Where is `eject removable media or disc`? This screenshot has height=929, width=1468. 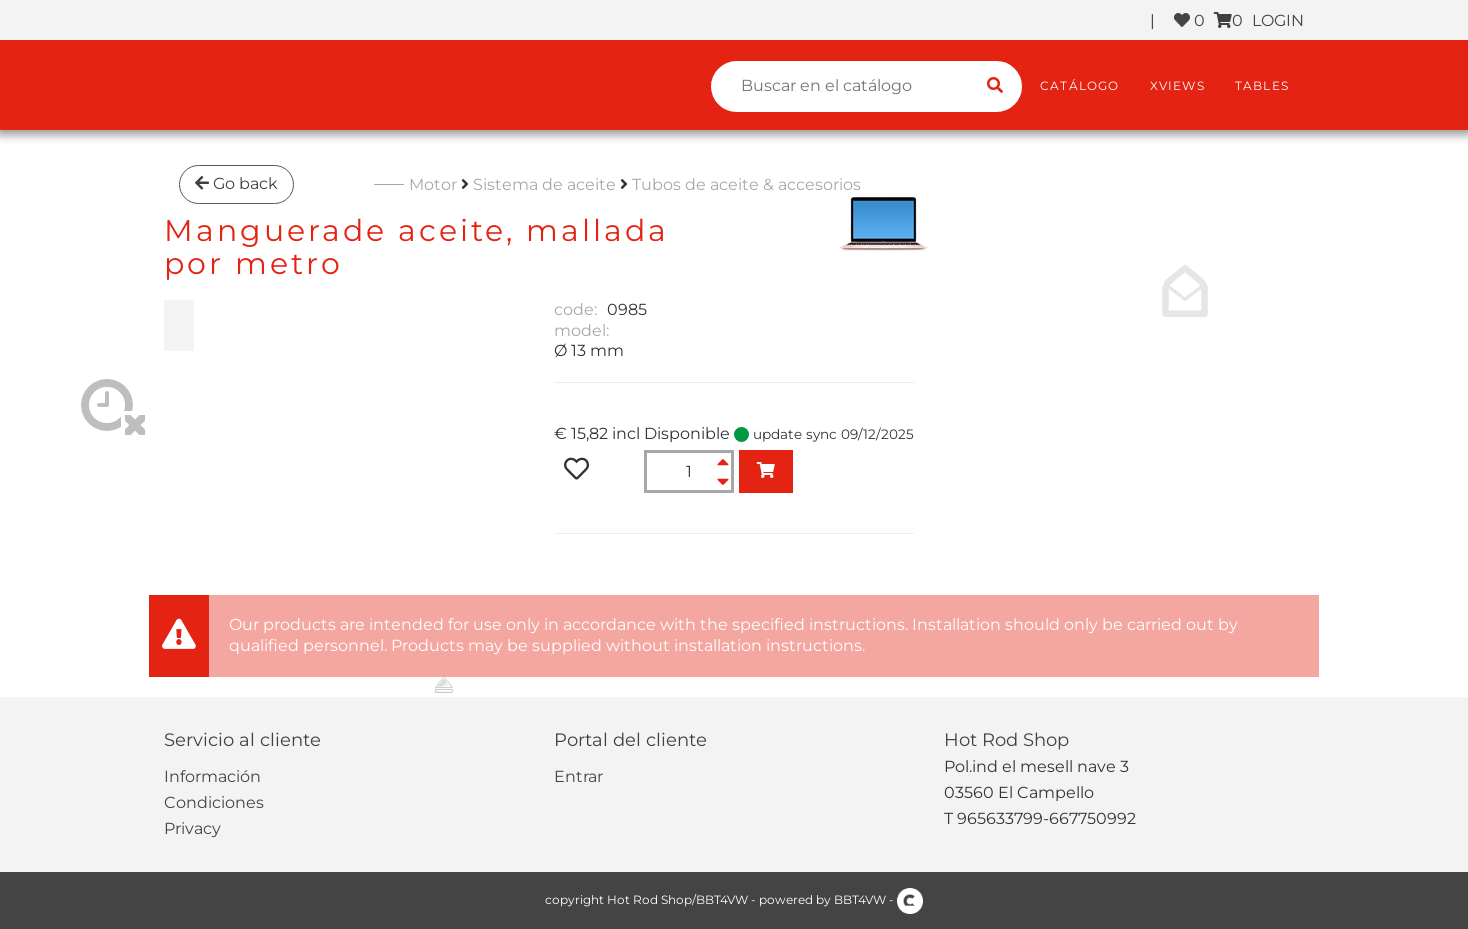
eject removable media or disc is located at coordinates (444, 685).